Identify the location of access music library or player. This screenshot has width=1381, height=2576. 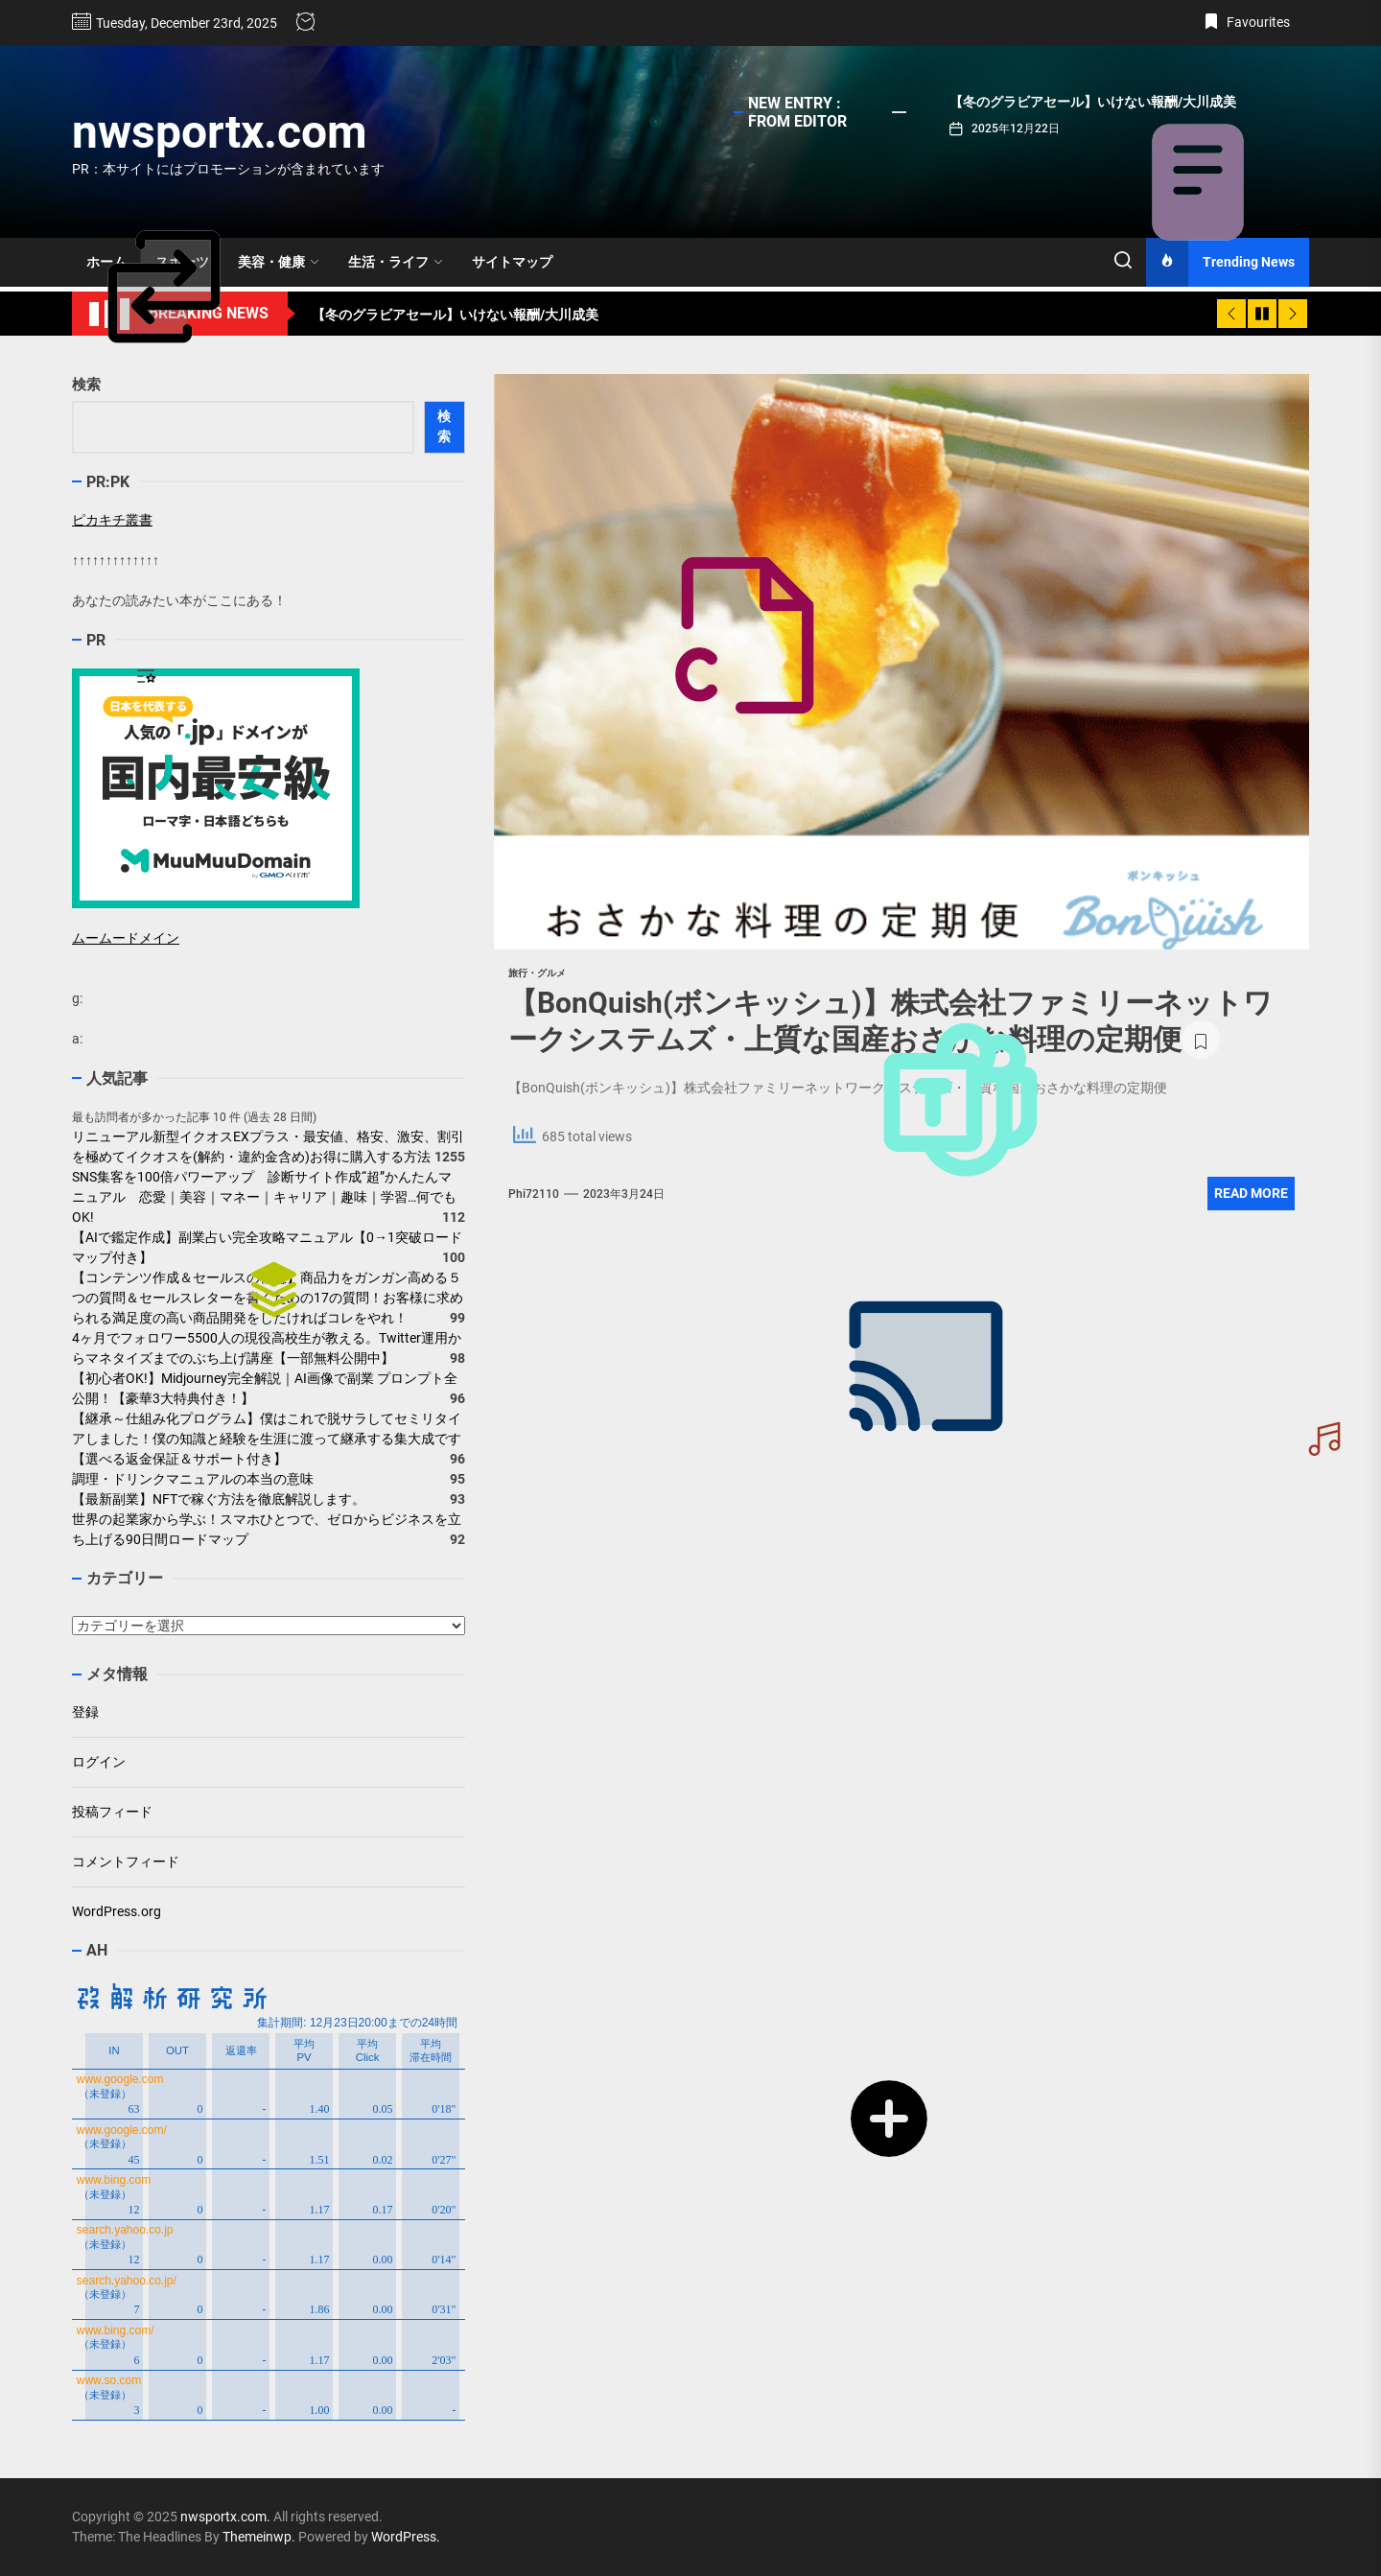
(1326, 1440).